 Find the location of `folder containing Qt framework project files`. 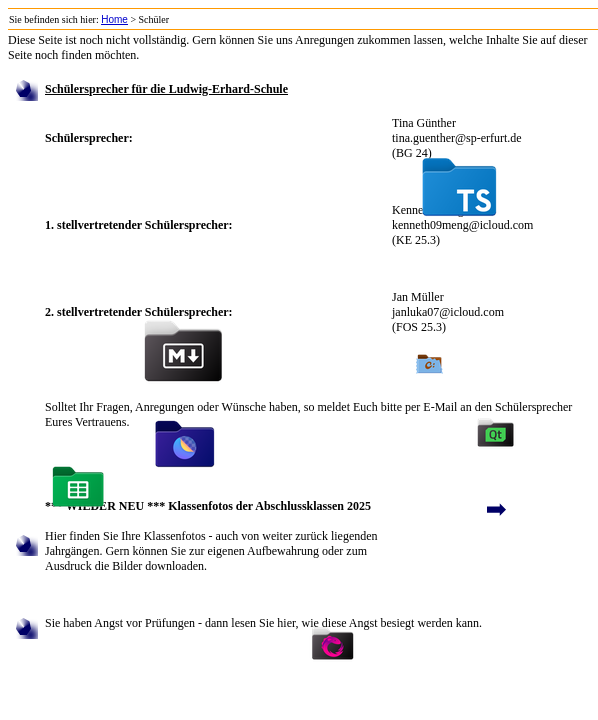

folder containing Qt framework project files is located at coordinates (495, 433).